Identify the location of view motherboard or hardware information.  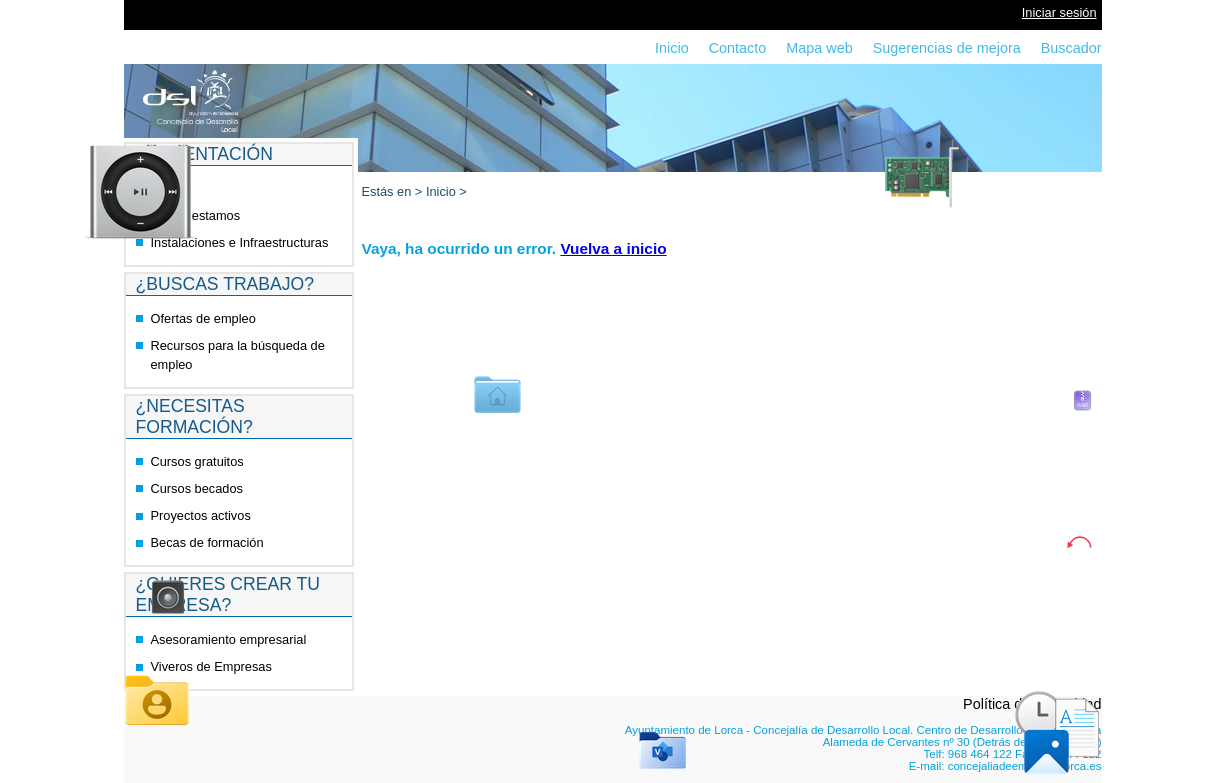
(921, 177).